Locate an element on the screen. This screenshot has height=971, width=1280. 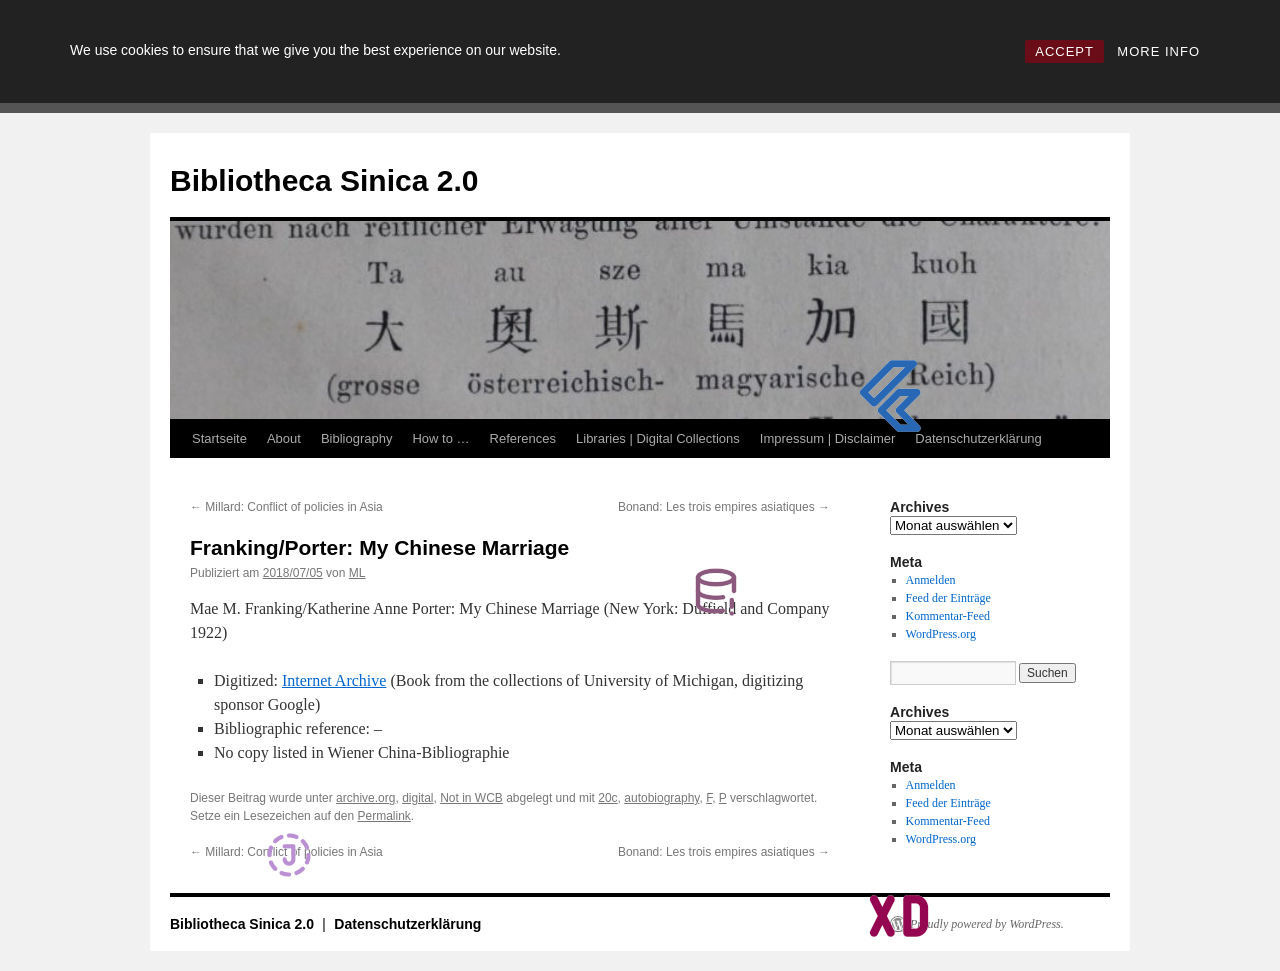
open Adobe XD design file is located at coordinates (899, 916).